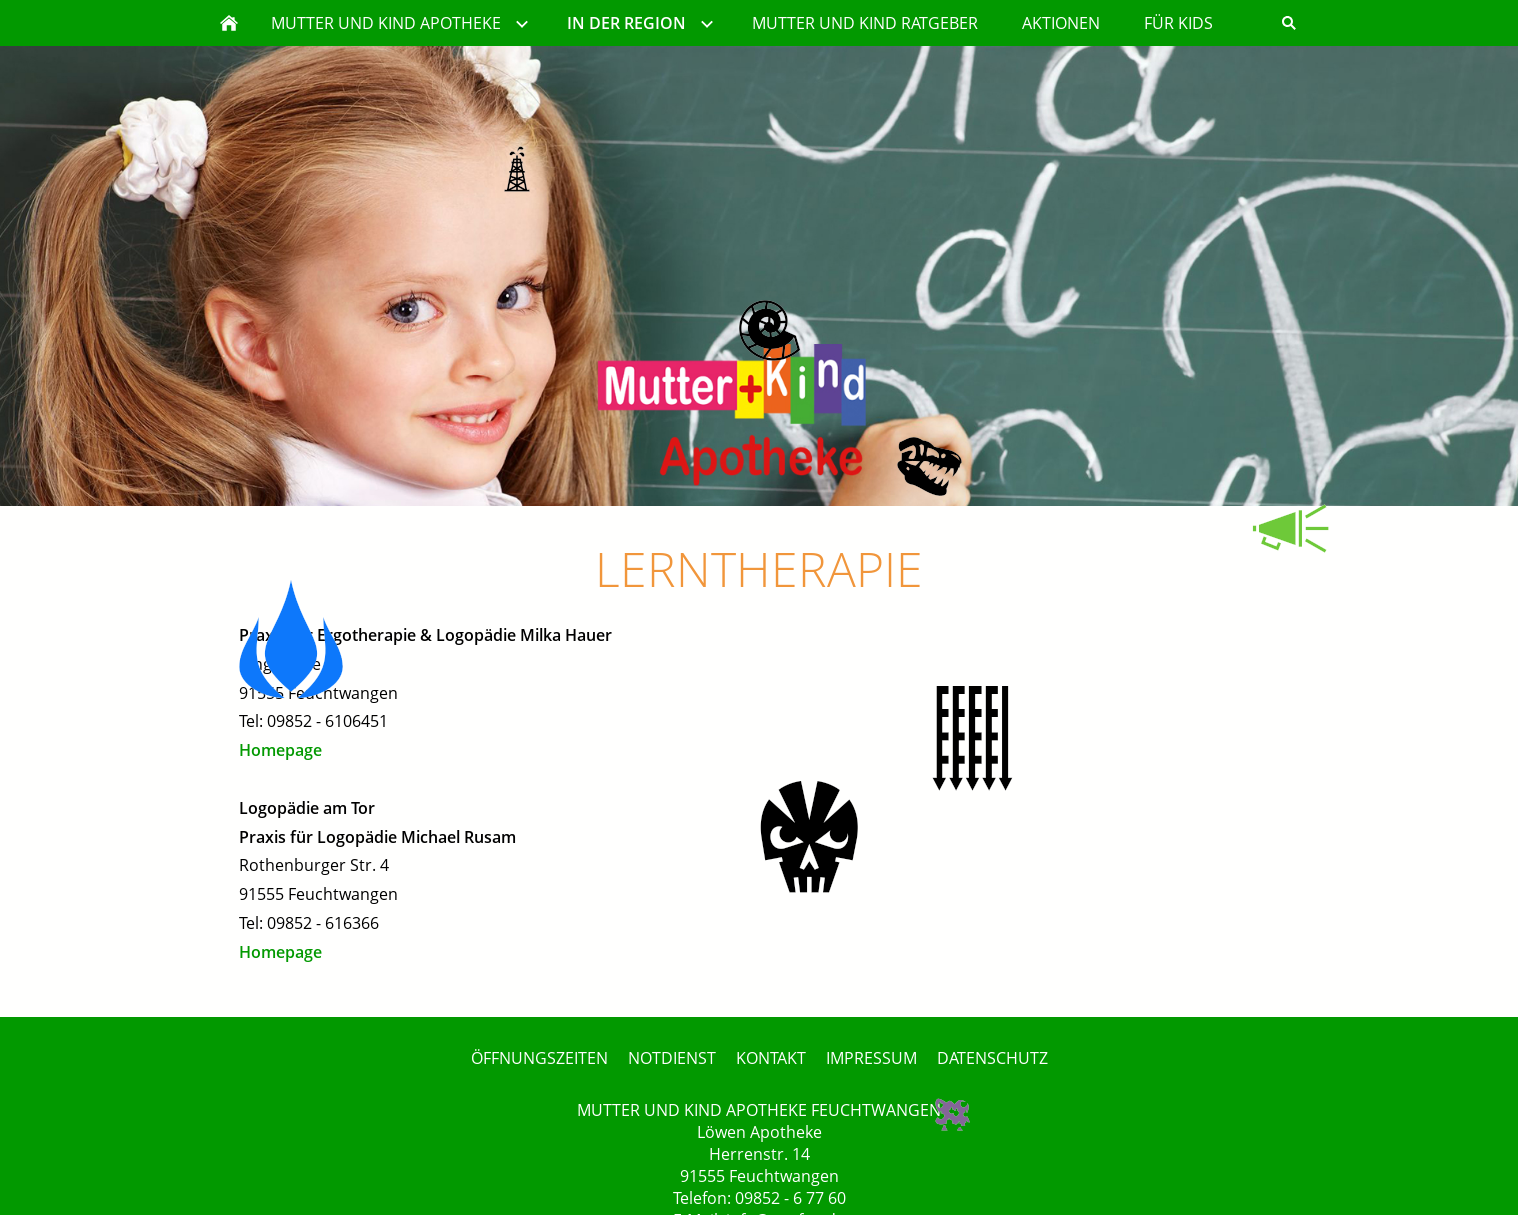 This screenshot has width=1518, height=1215. What do you see at coordinates (769, 330) in the screenshot?
I see `view fossil collection or paleontology items` at bounding box center [769, 330].